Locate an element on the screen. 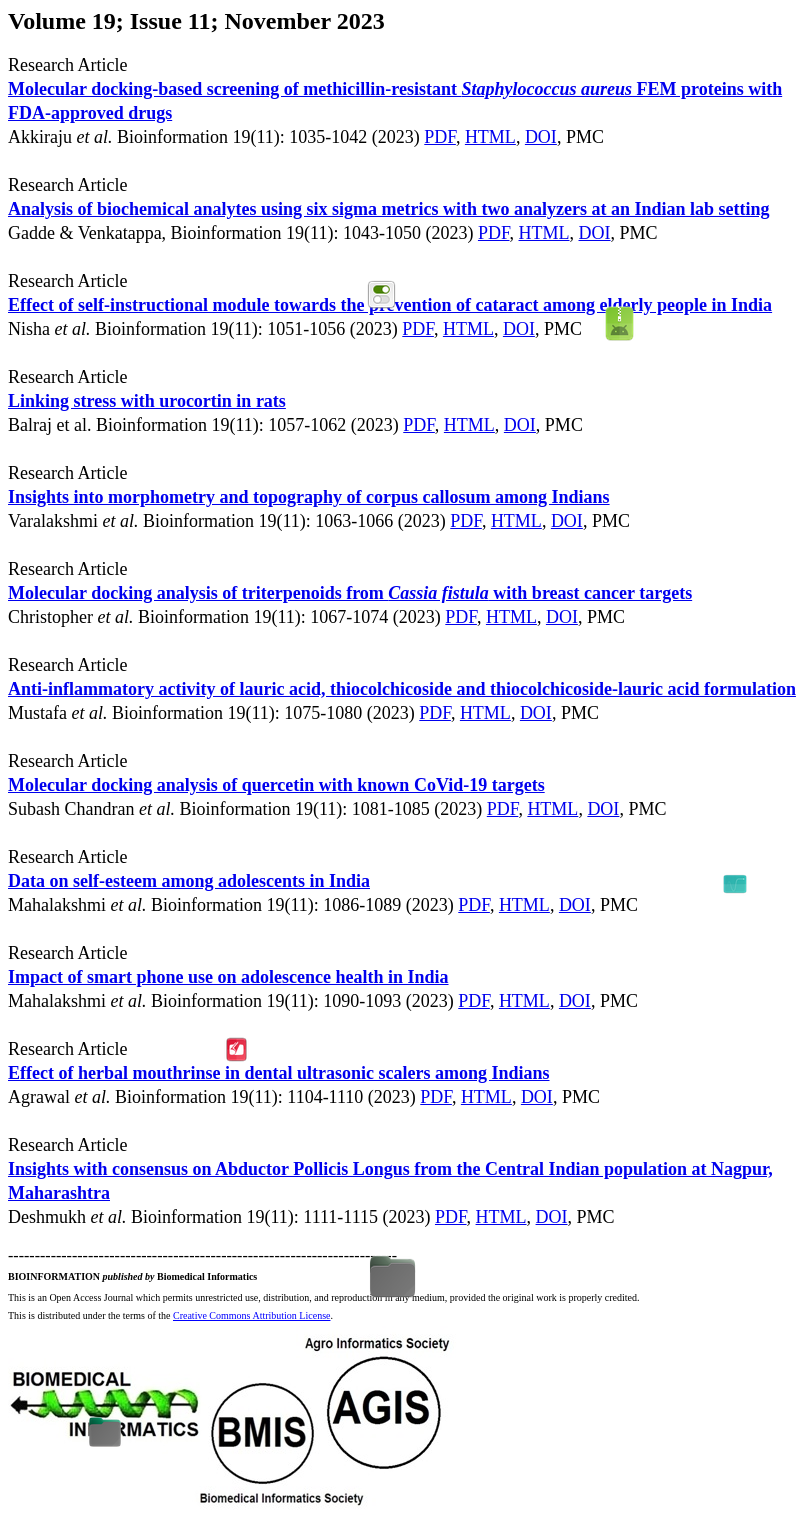 This screenshot has height=1523, width=807. open desktop preferences or settings is located at coordinates (381, 294).